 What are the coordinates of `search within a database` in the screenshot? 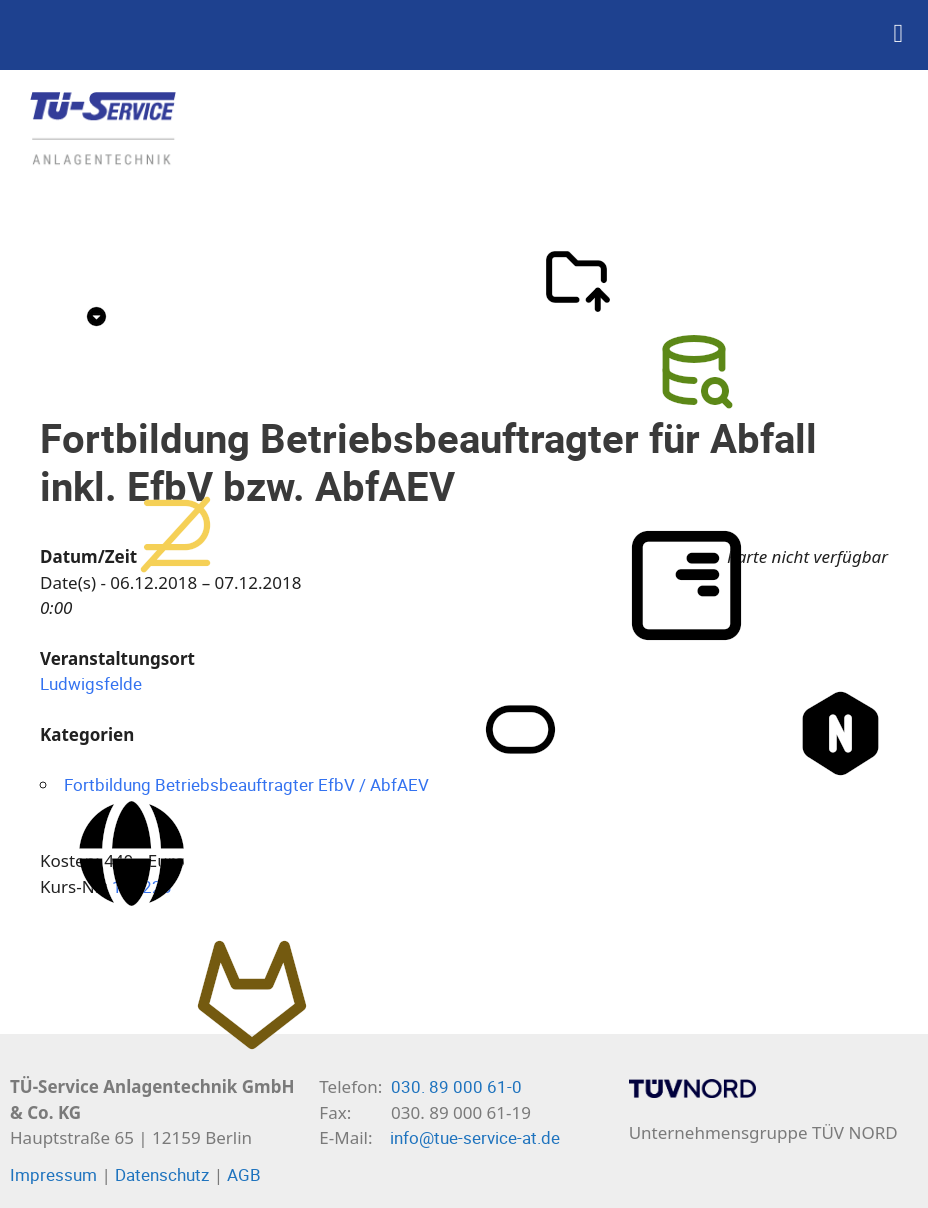 It's located at (694, 370).